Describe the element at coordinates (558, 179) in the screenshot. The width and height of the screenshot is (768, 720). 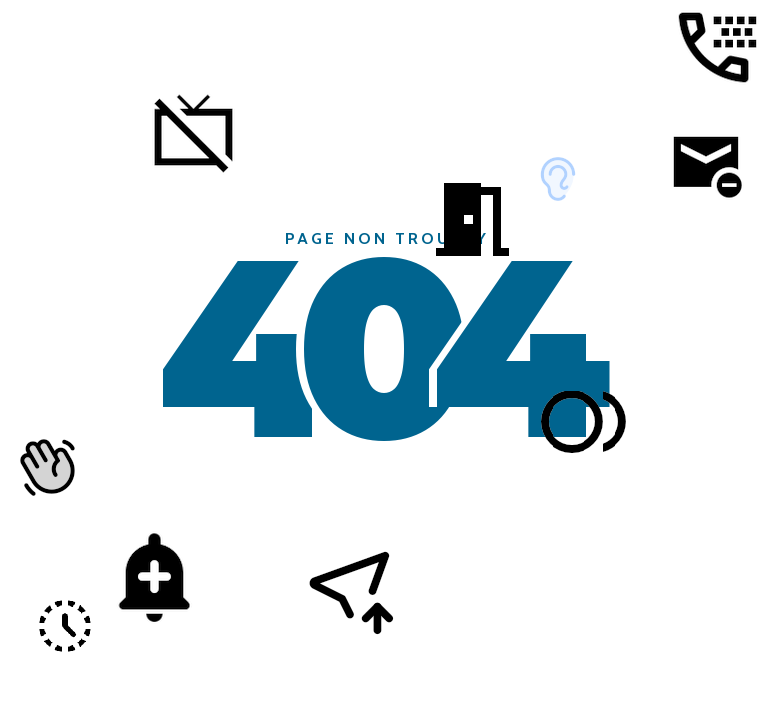
I see `access audio or hearing settings` at that location.